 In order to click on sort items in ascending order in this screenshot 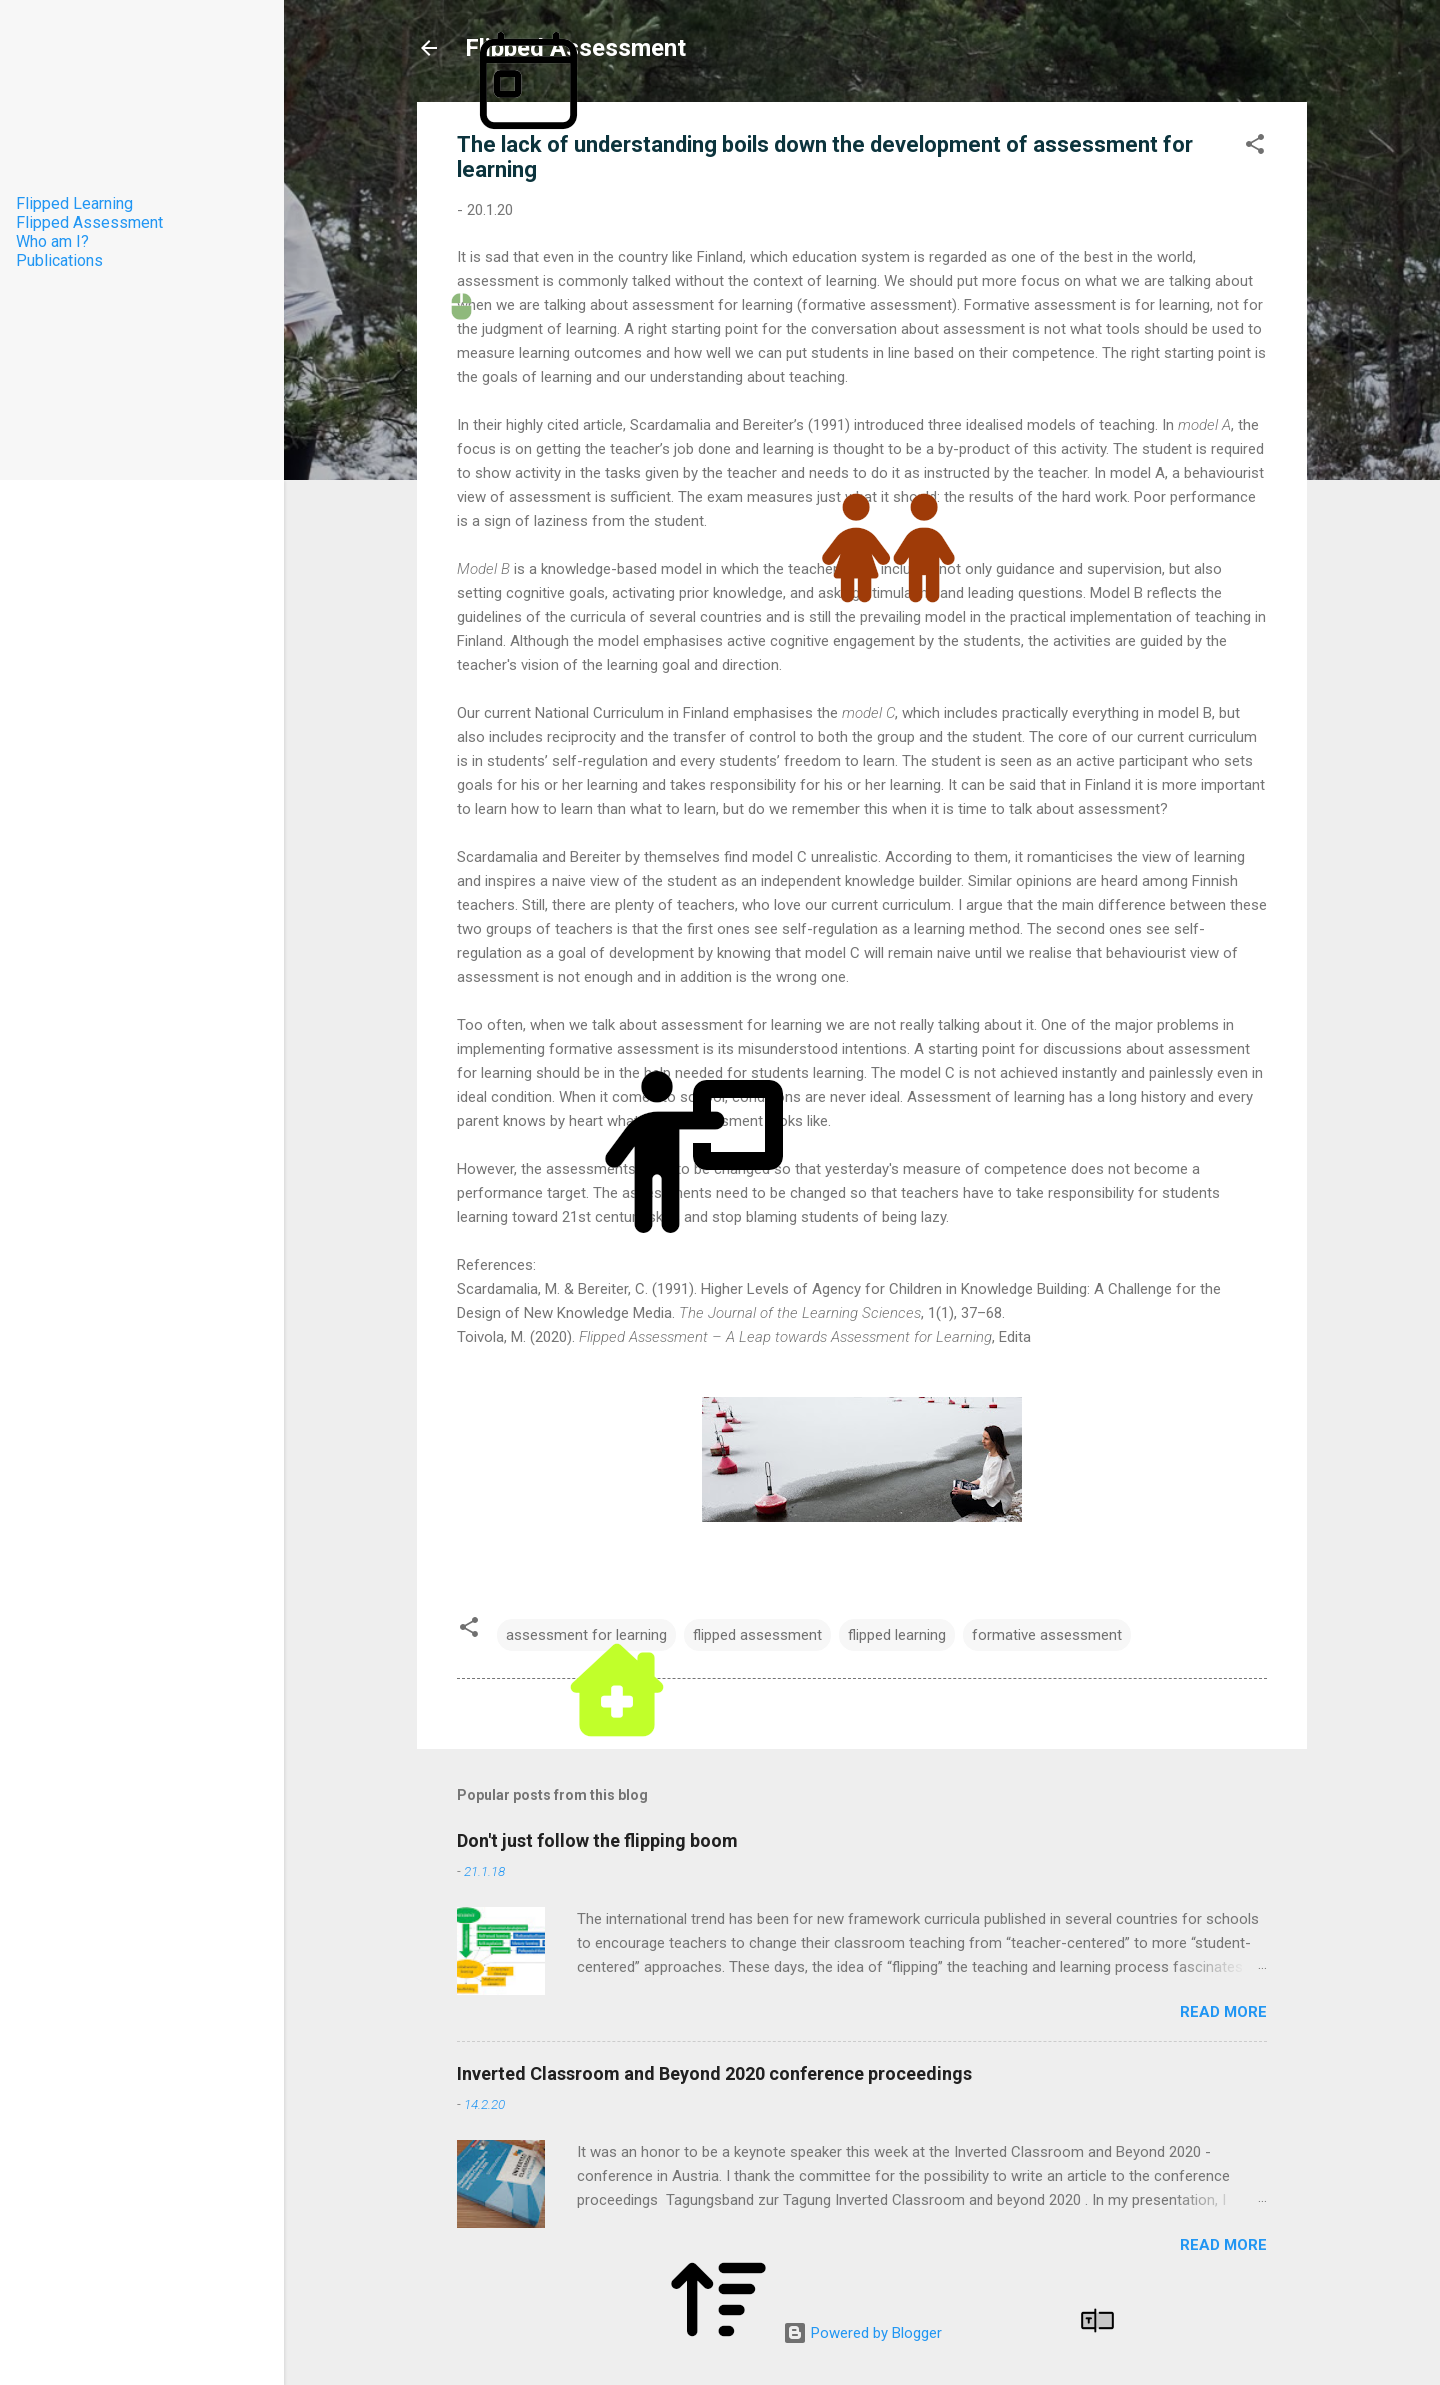, I will do `click(718, 2299)`.